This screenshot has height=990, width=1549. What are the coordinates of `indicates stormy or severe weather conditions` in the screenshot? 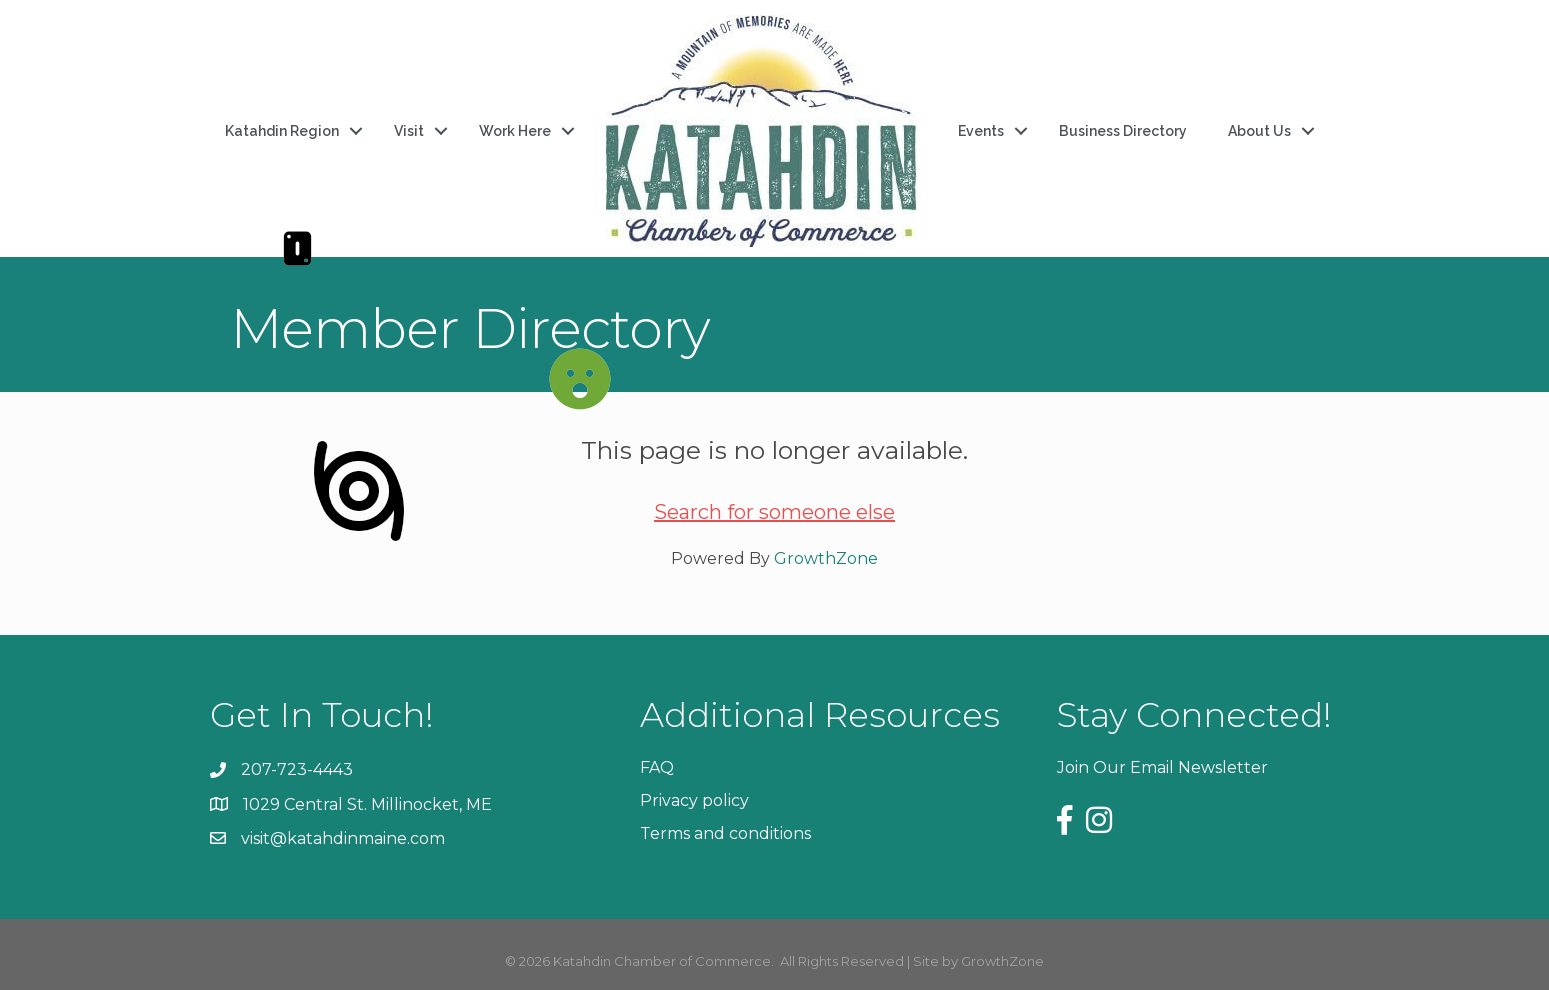 It's located at (359, 491).